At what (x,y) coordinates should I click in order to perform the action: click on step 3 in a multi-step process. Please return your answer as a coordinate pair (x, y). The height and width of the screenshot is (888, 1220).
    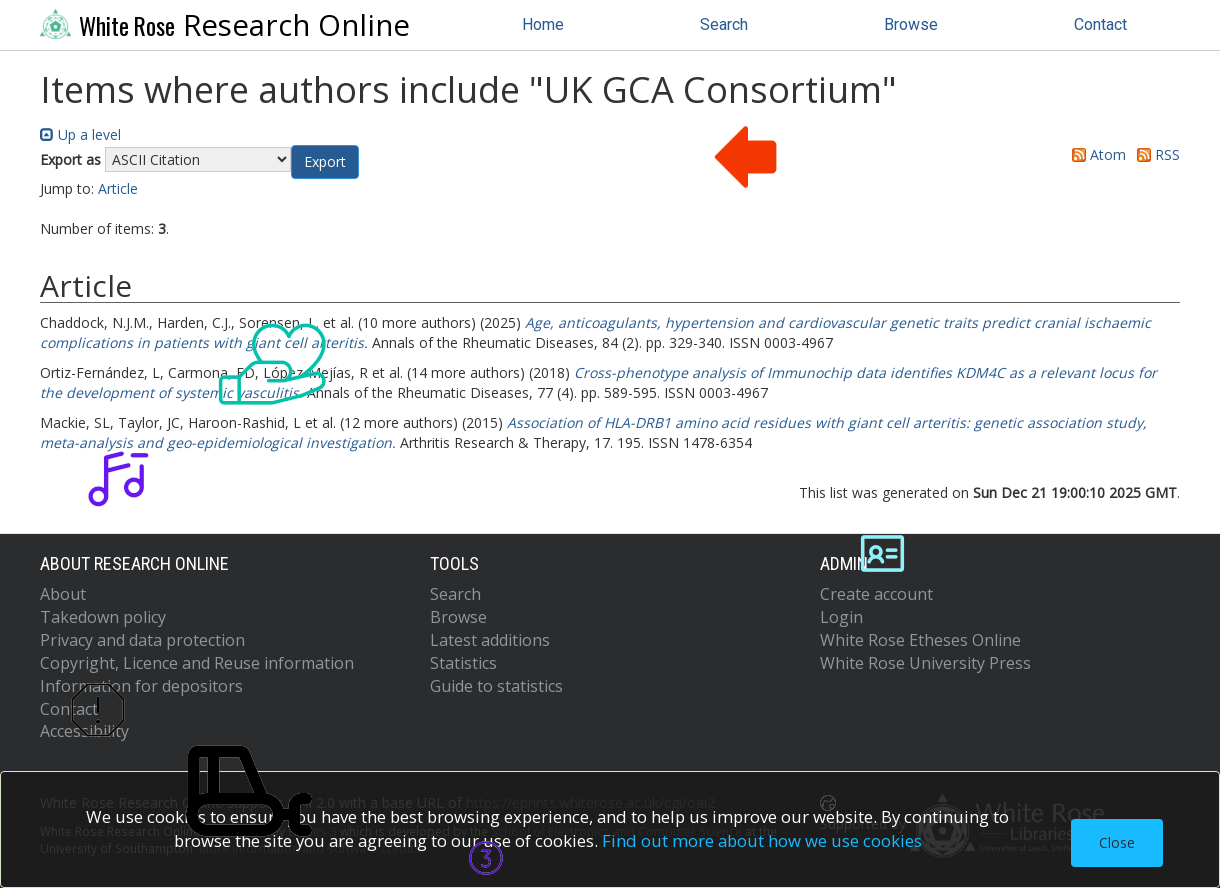
    Looking at the image, I should click on (486, 858).